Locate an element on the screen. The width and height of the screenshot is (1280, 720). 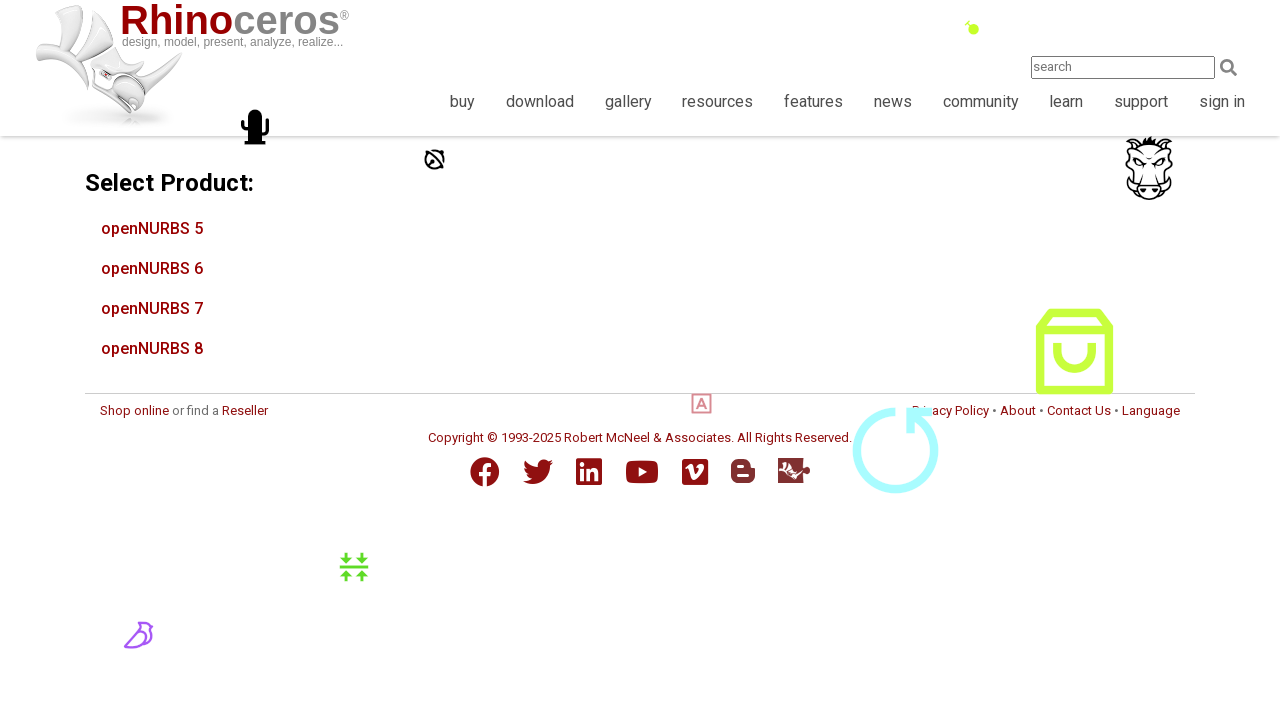
switch keyboard input method is located at coordinates (701, 403).